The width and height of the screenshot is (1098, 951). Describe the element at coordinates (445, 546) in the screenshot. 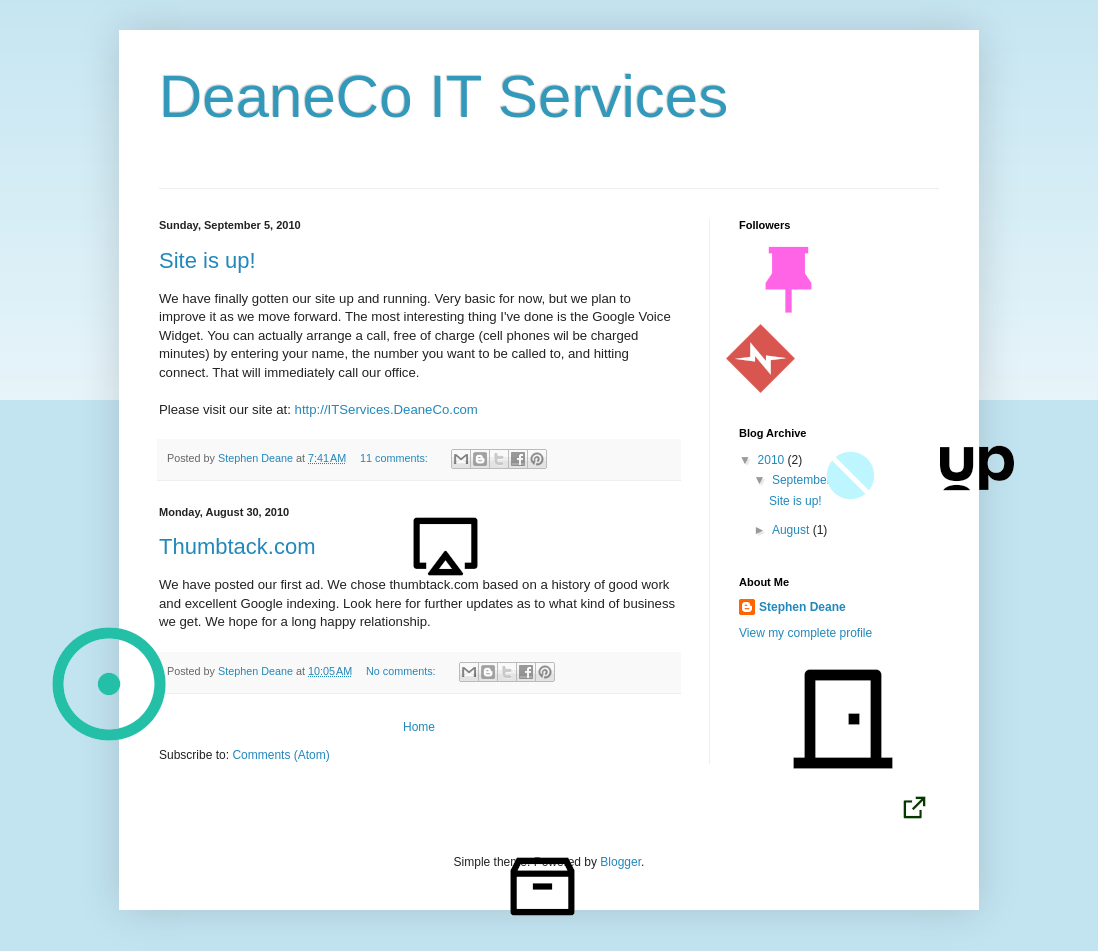

I see `stream content to an external display via airplay` at that location.